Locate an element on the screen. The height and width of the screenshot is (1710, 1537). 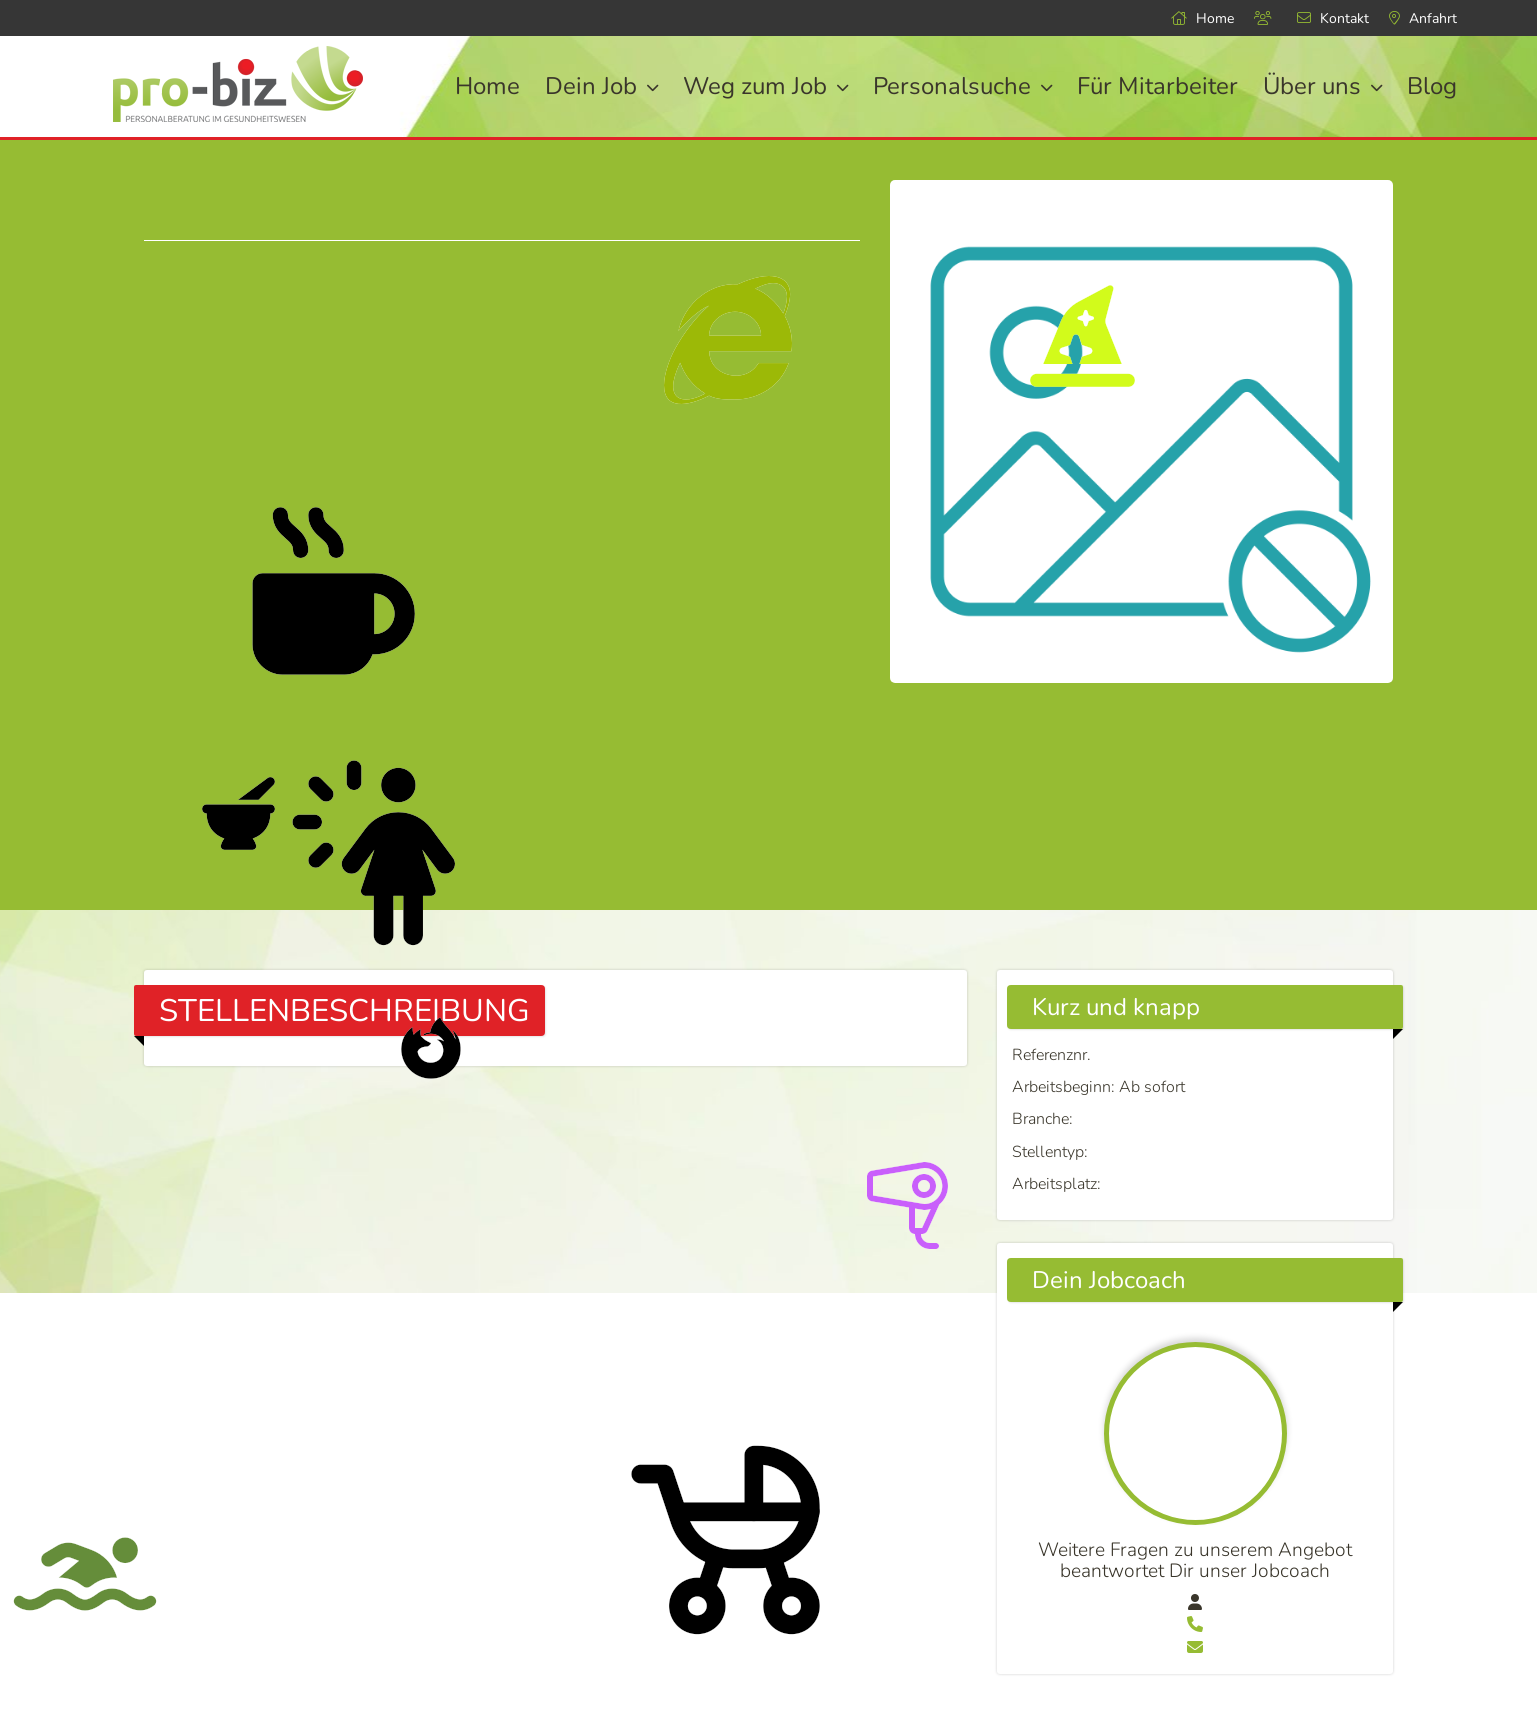
open internet explorer browser is located at coordinates (728, 340).